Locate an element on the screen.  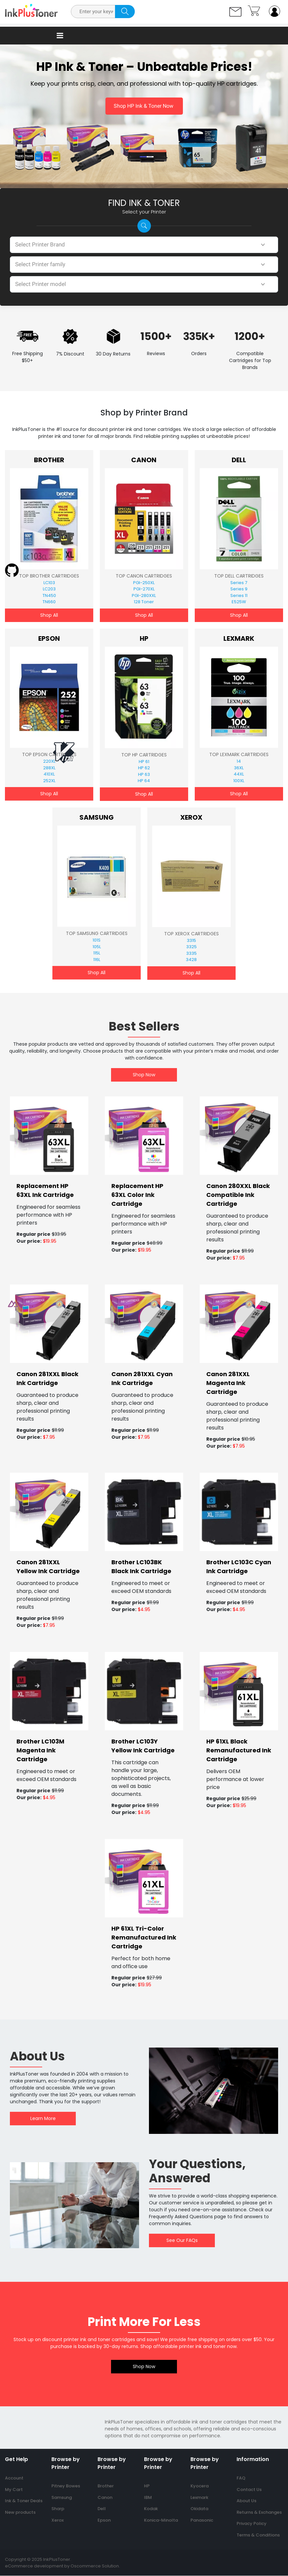
nuxt.js framework logo is located at coordinates (13, 1304).